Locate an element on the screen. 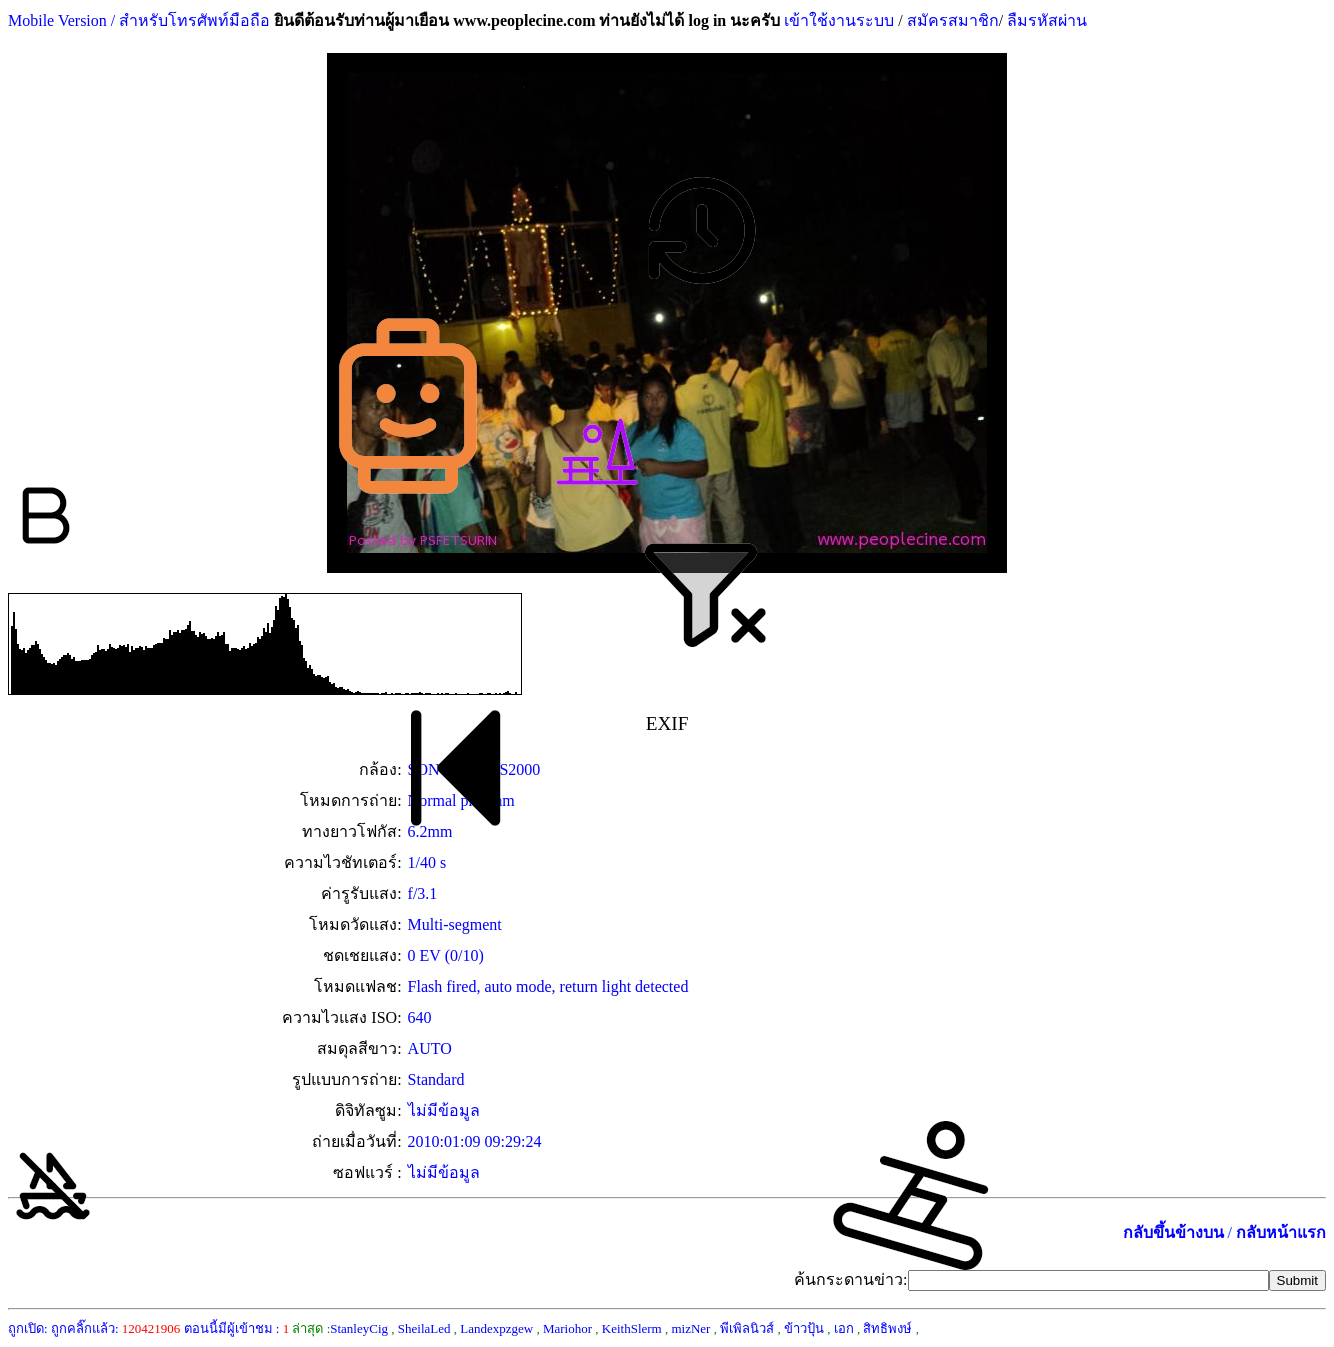  view nearby parks is located at coordinates (597, 456).